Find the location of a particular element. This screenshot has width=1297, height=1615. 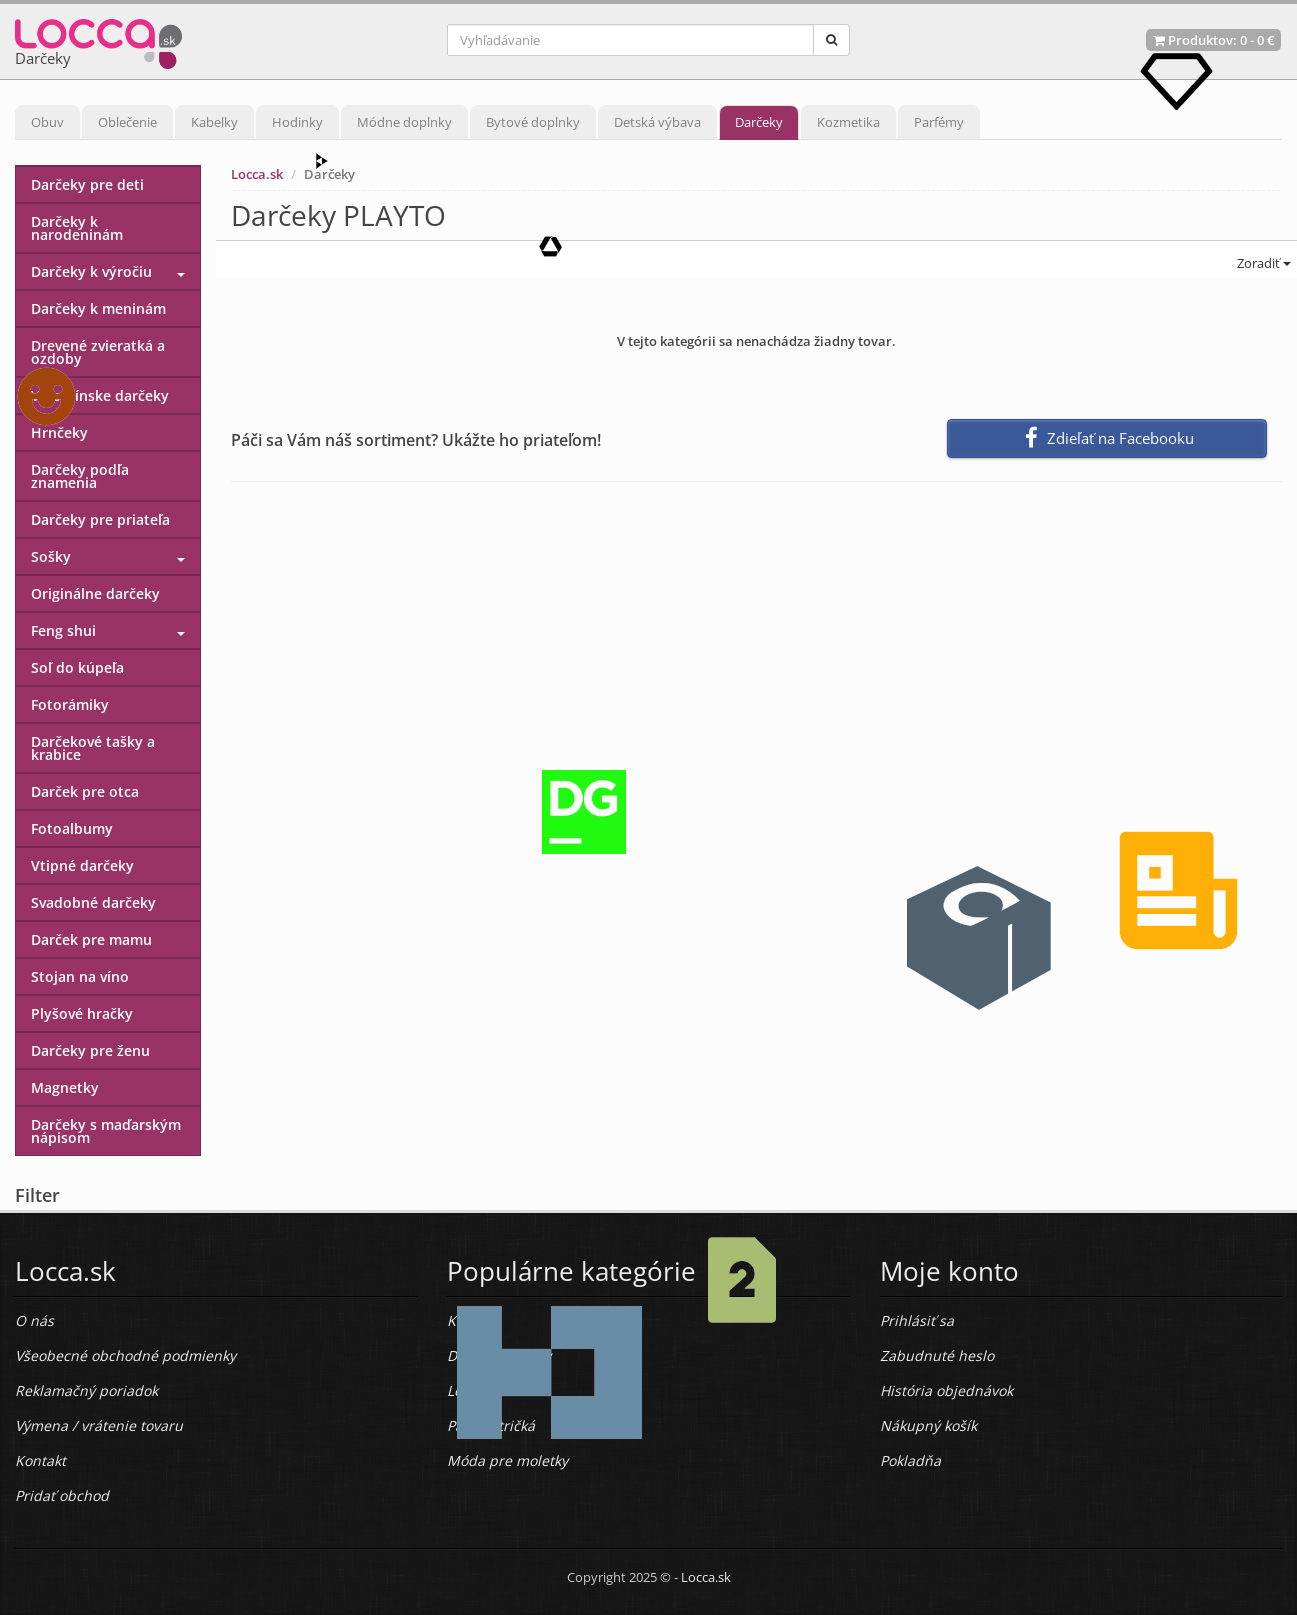

view news articles is located at coordinates (1178, 890).